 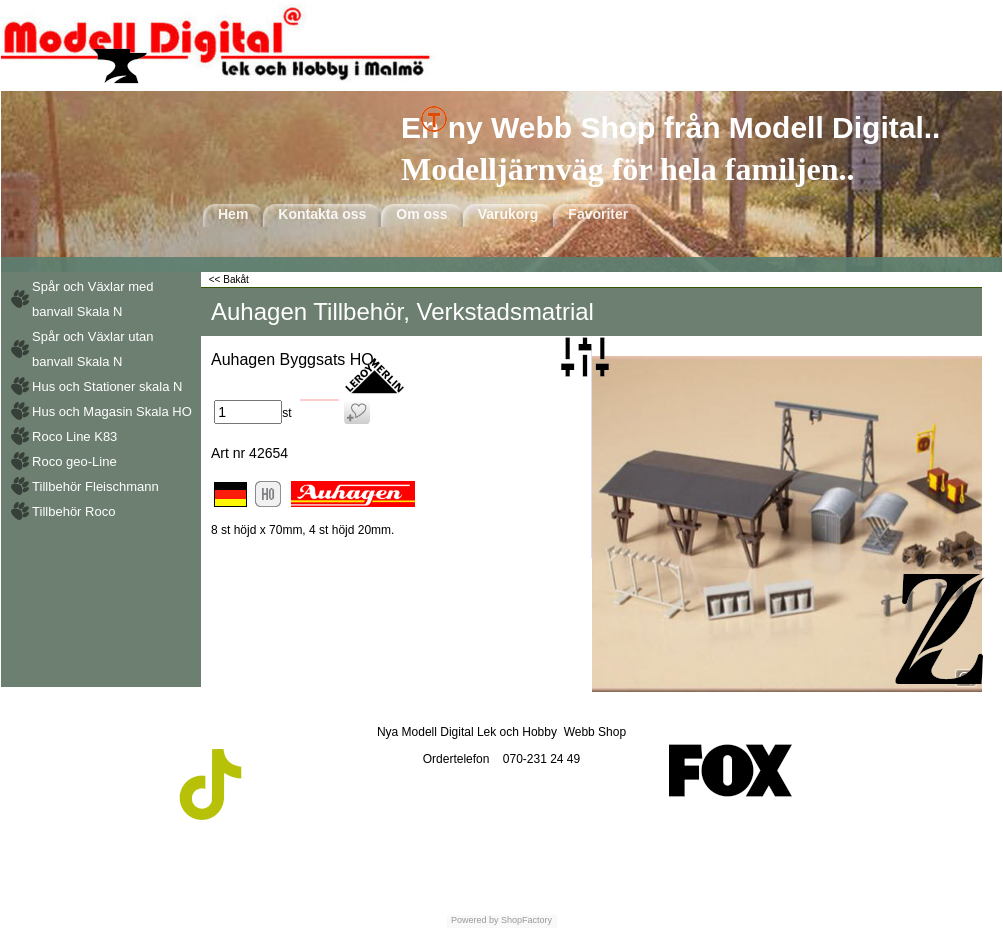 I want to click on visit the Leroy Merlin website or app, so click(x=374, y=375).